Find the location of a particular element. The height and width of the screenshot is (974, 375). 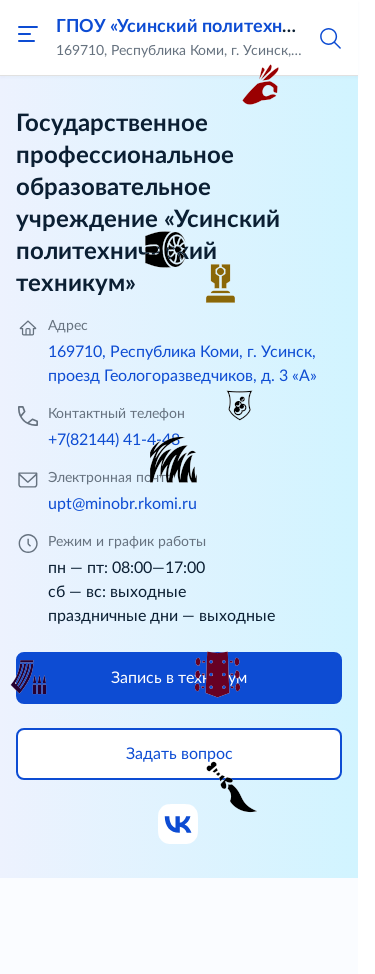

indicates acid resistance or protection status is located at coordinates (239, 405).